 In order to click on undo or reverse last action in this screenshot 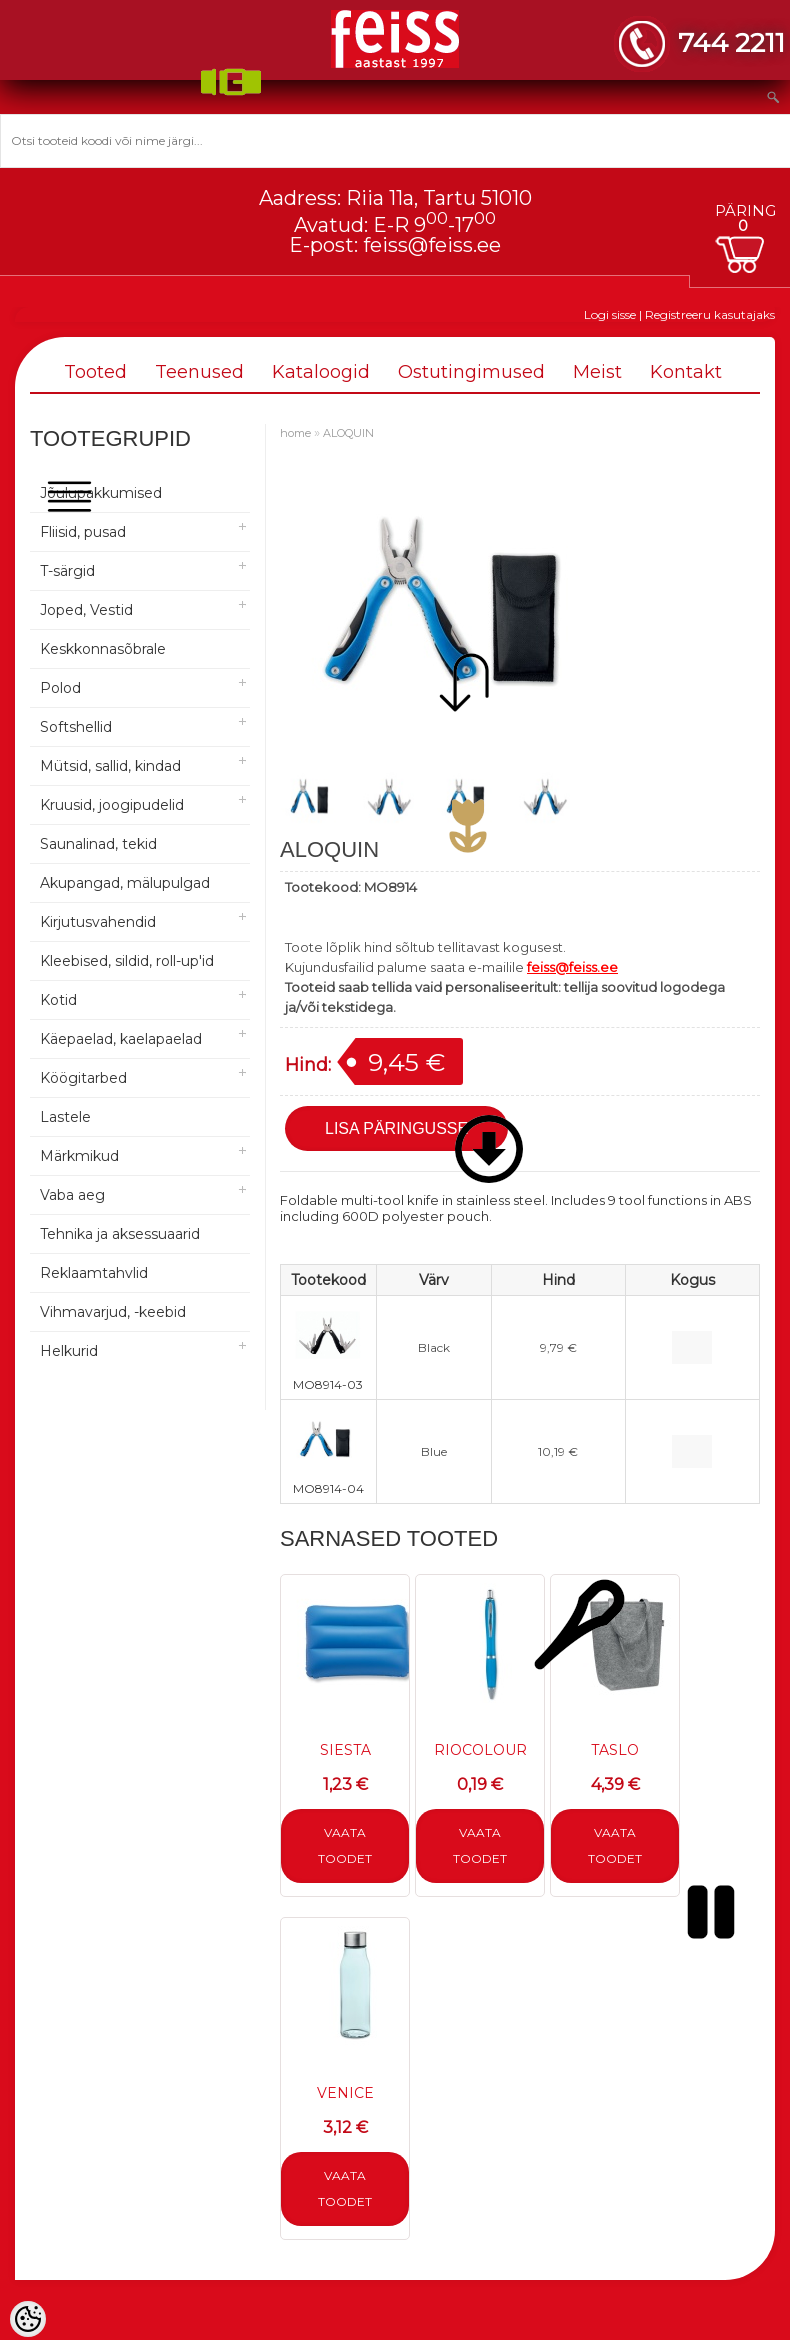, I will do `click(466, 682)`.